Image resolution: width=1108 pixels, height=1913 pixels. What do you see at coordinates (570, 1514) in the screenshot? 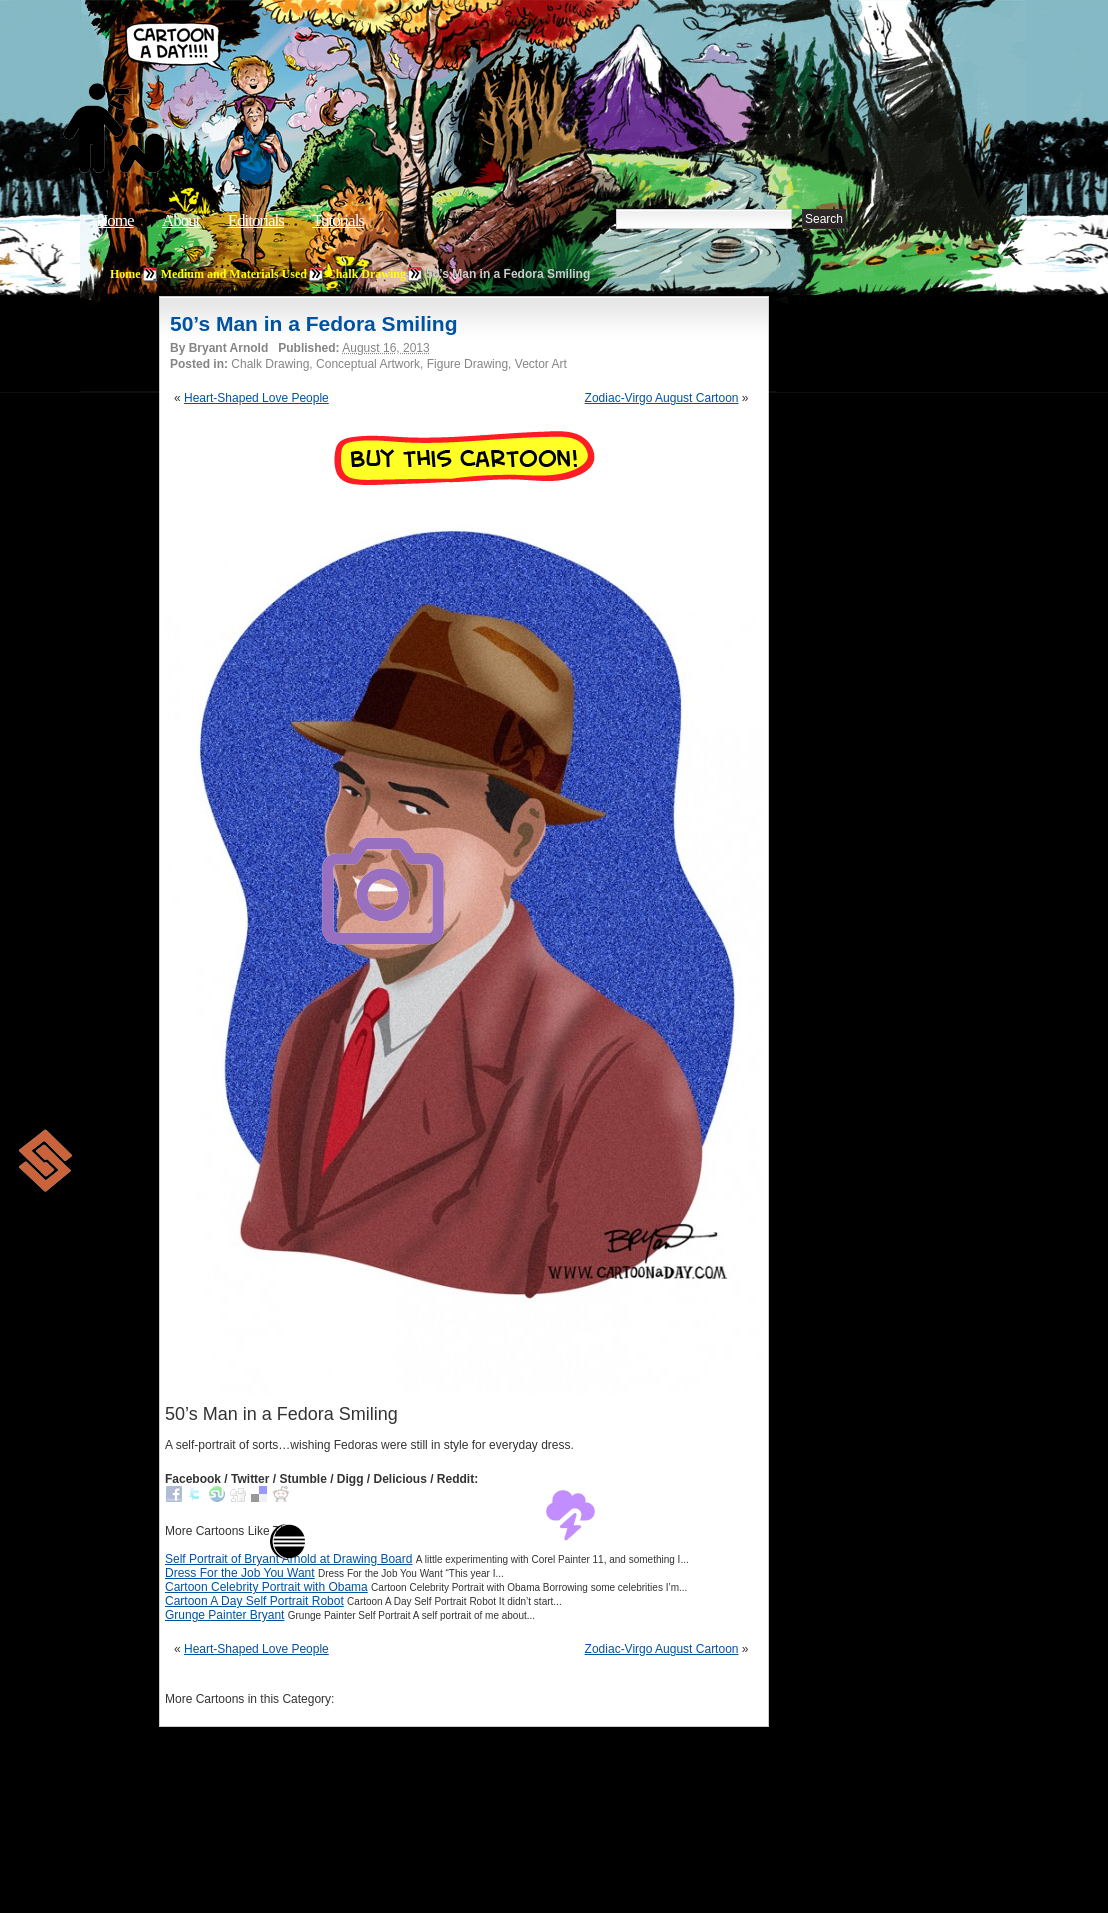
I see `indicates thunderstorm or severe weather conditions` at bounding box center [570, 1514].